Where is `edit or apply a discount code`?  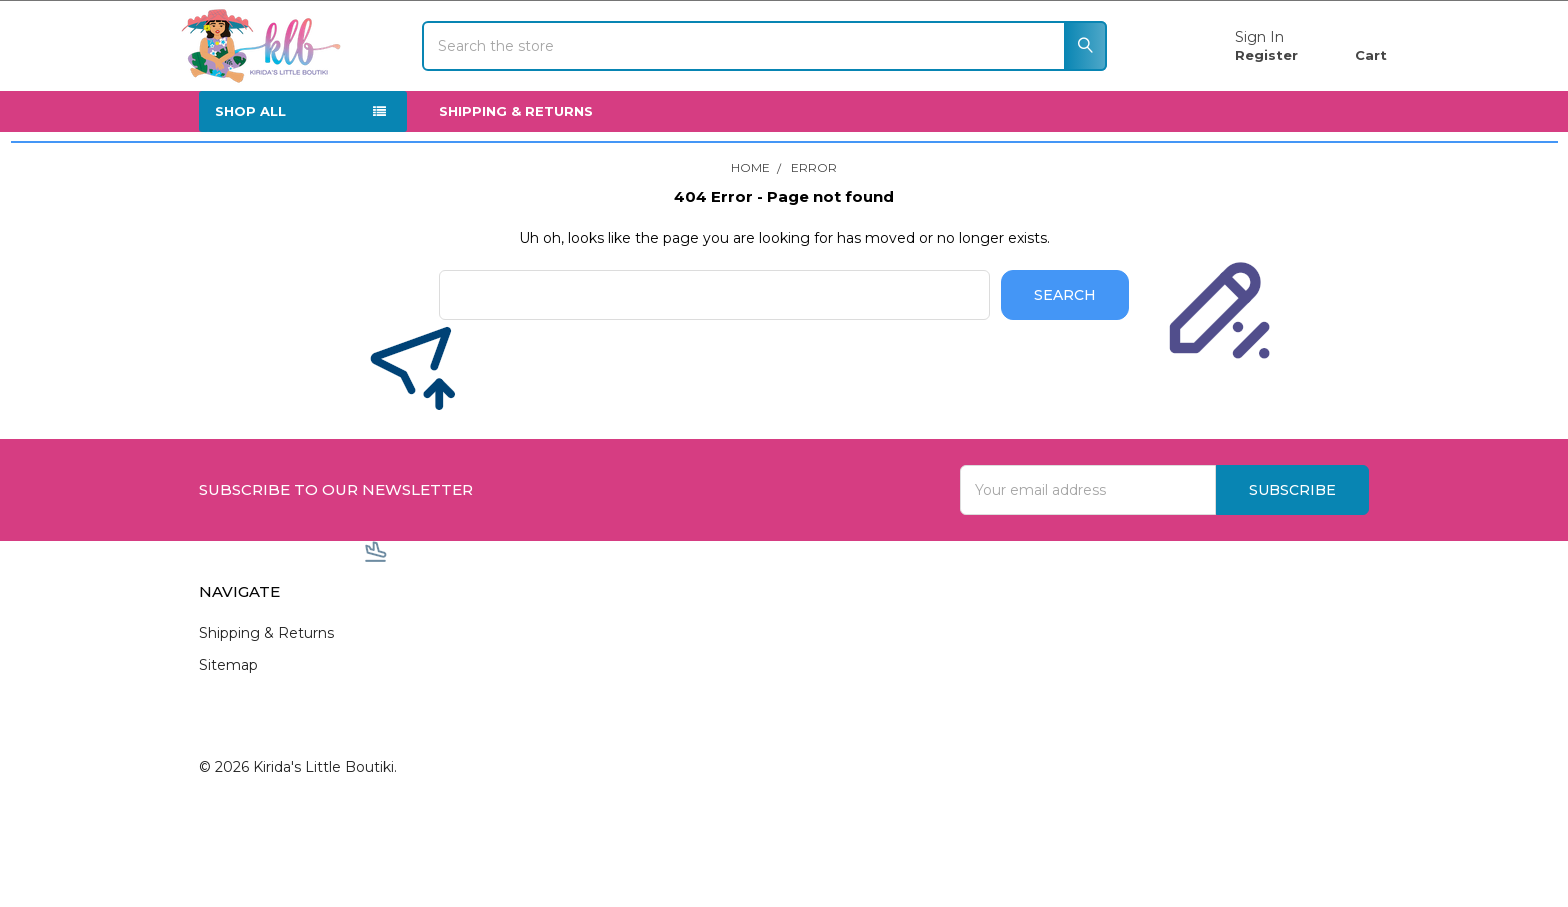 edit or apply a discount code is located at coordinates (1217, 306).